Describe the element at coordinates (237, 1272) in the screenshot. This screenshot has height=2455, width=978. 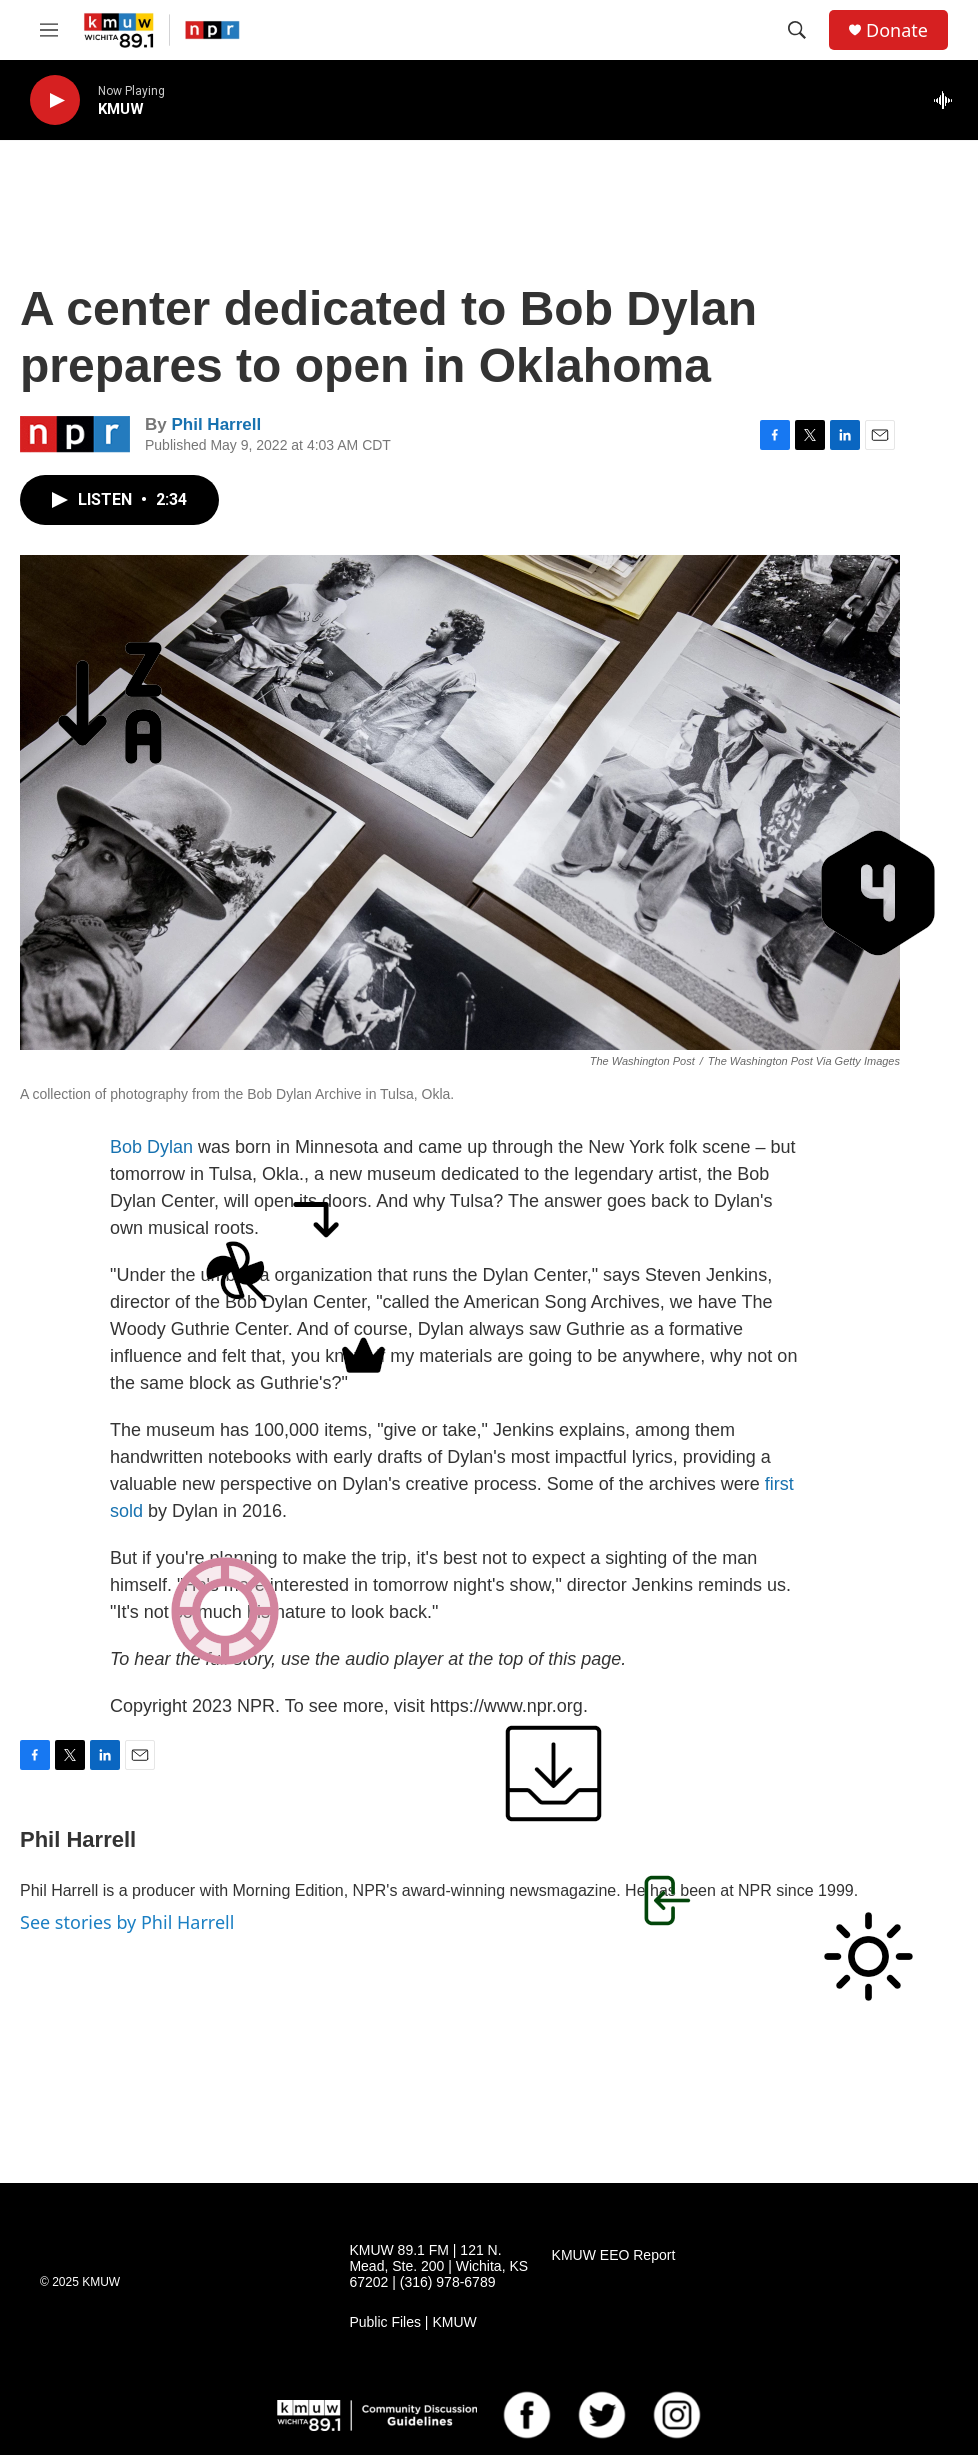
I see `decorative or playful element indicating a fun/casual feature` at that location.